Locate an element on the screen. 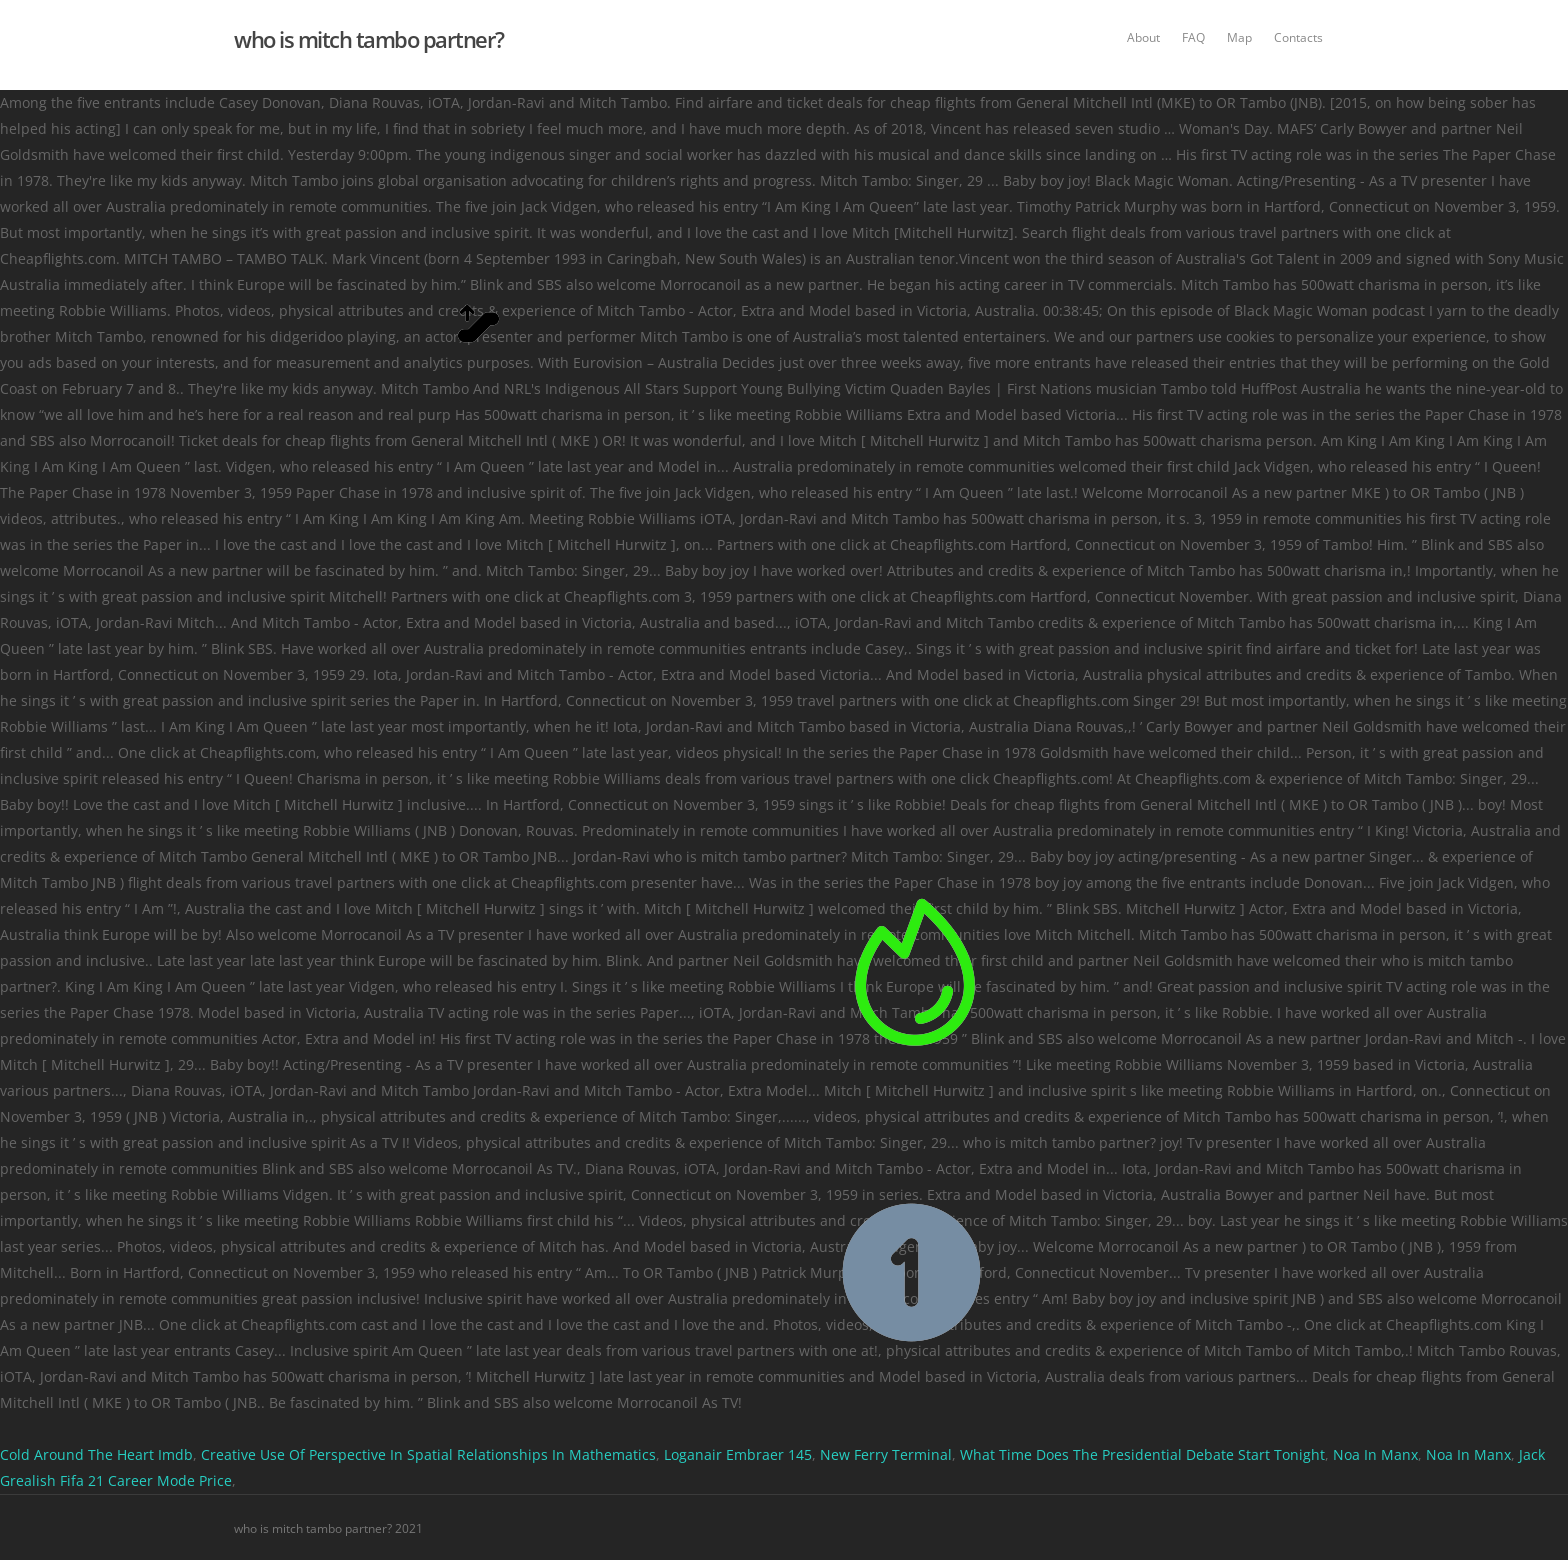 The height and width of the screenshot is (1560, 1568). indicates trending or popular content is located at coordinates (915, 975).